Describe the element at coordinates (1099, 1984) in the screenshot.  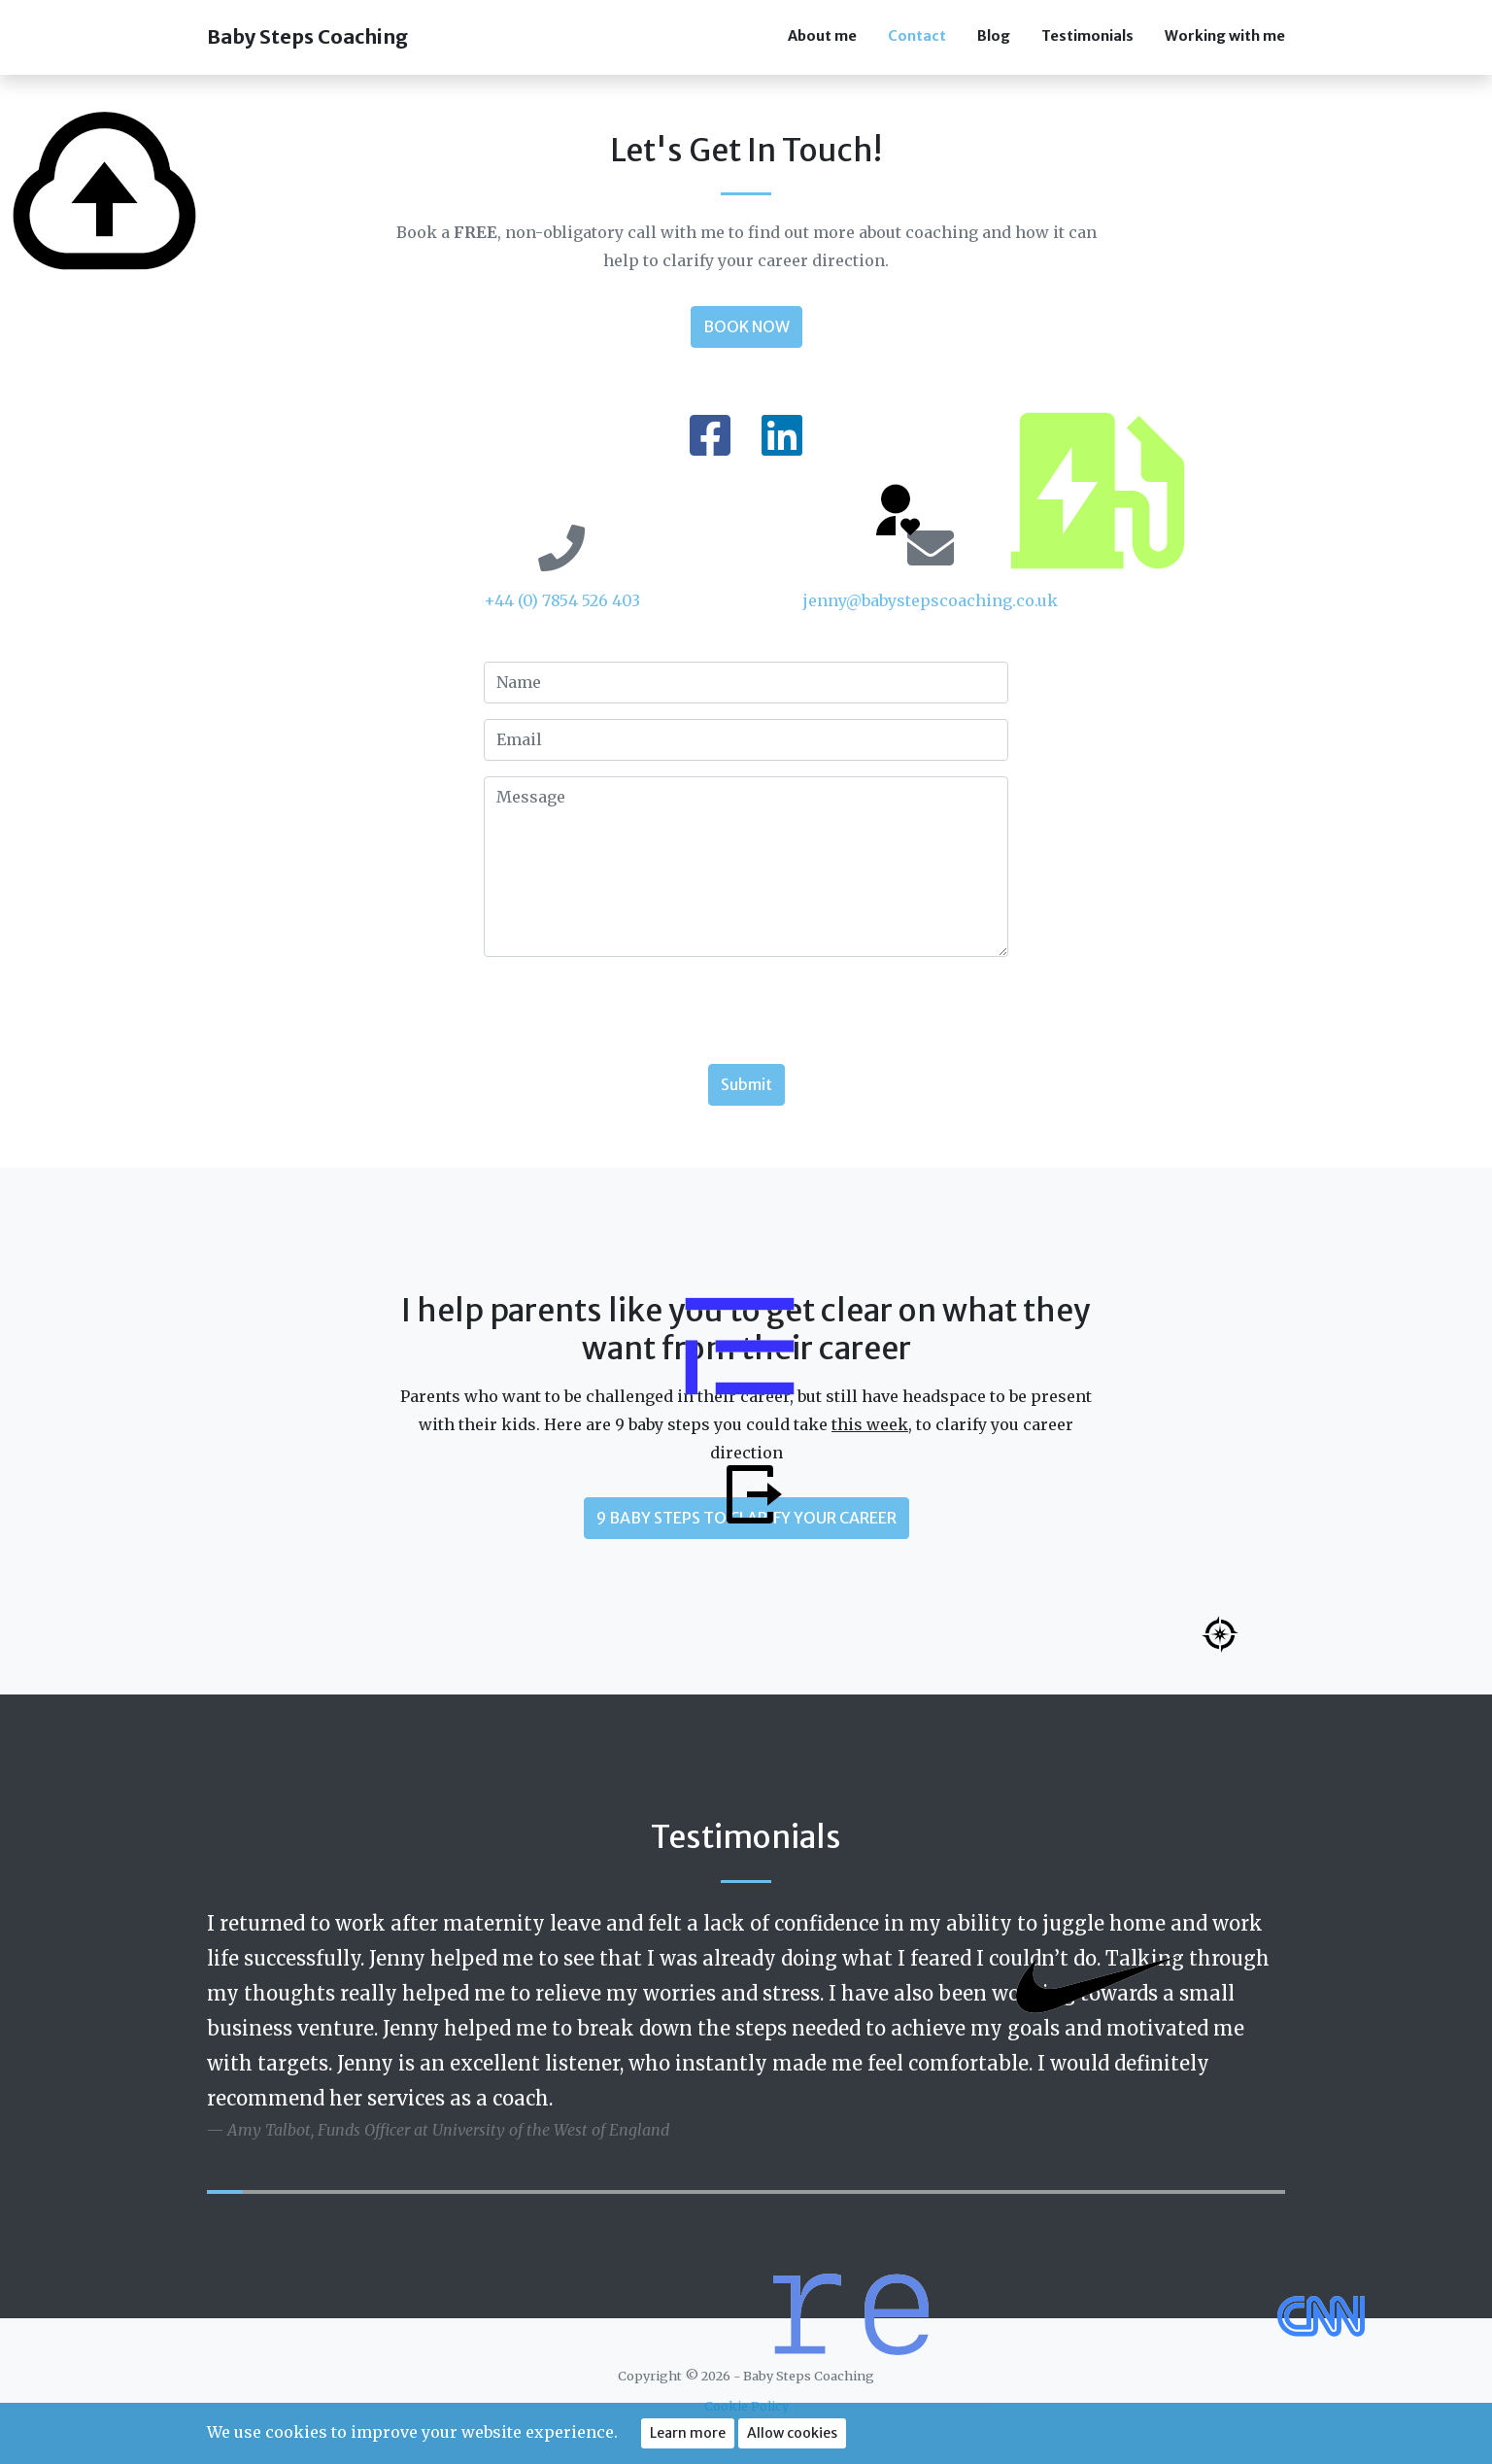
I see `Nike brand logo` at that location.